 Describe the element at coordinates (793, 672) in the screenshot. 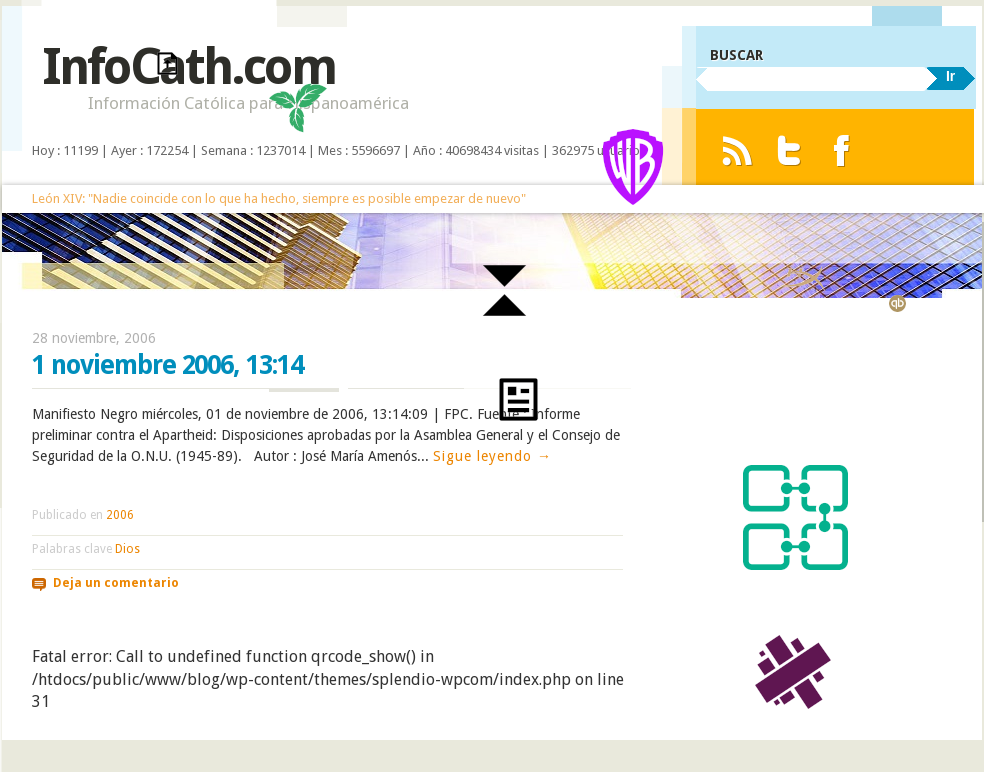

I see `aurelia javascript framework logo` at that location.